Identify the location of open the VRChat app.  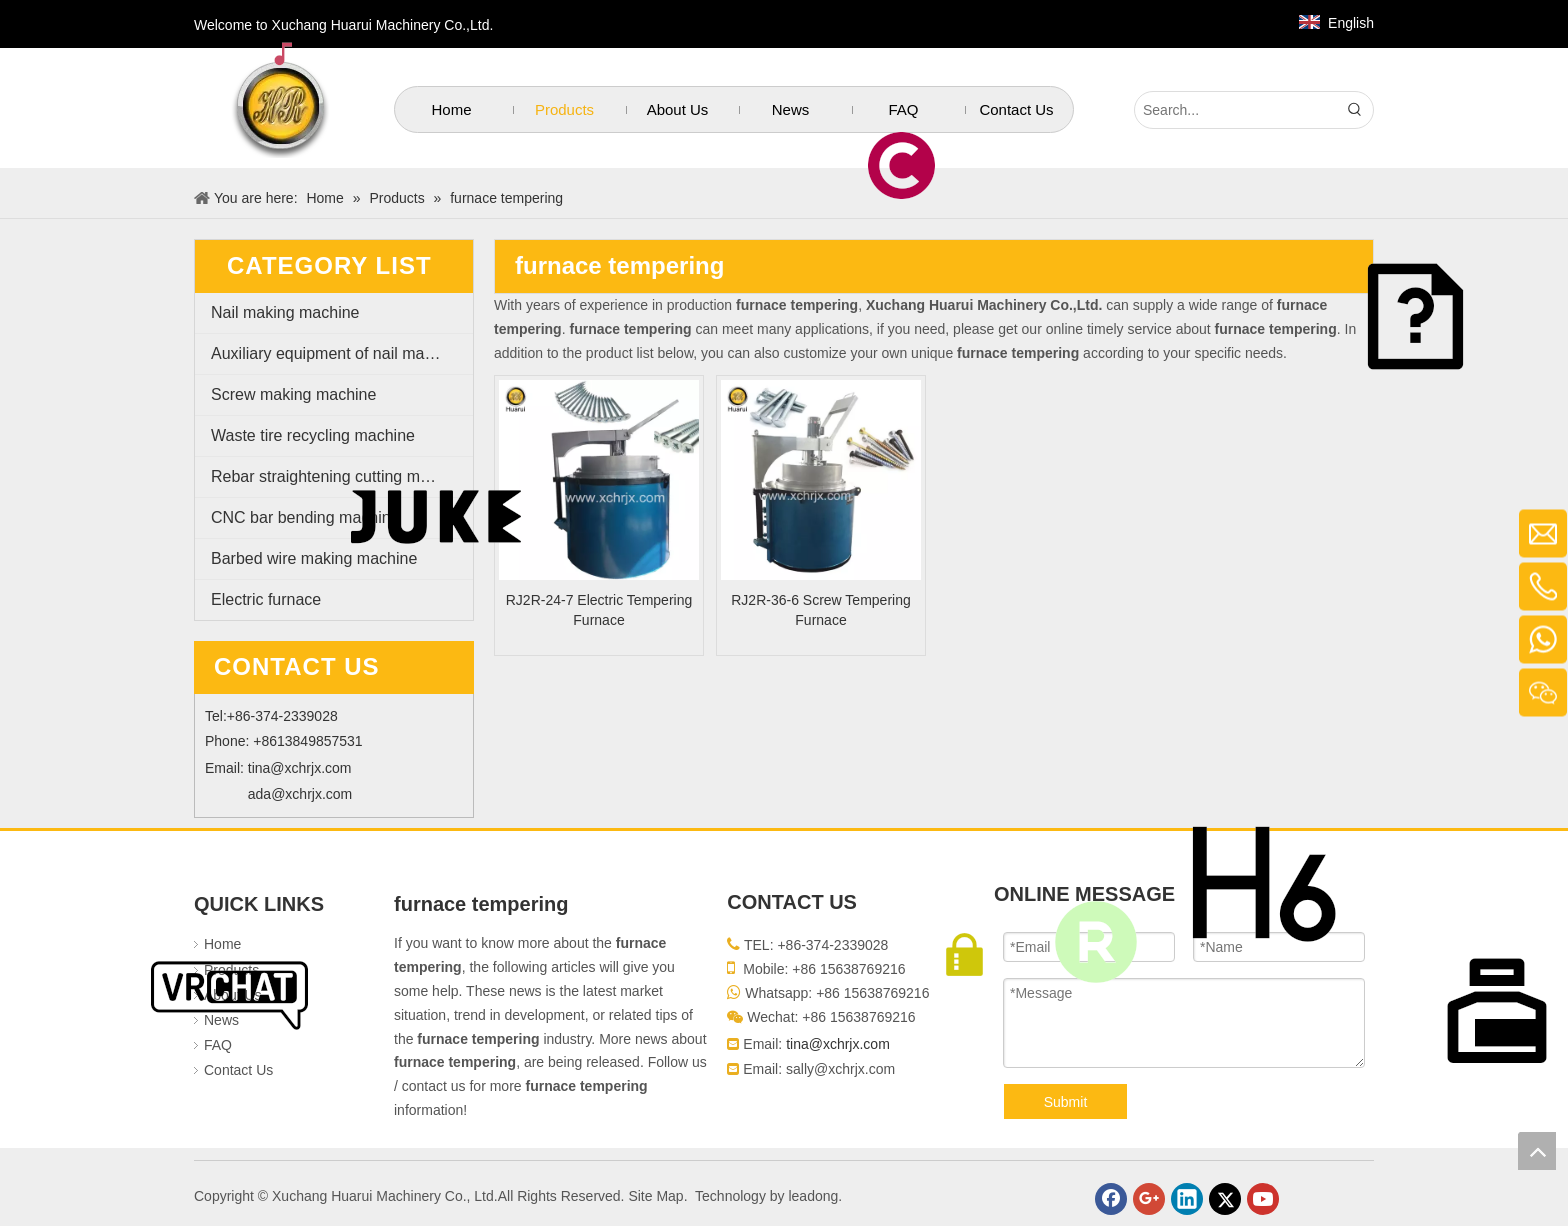
(229, 995).